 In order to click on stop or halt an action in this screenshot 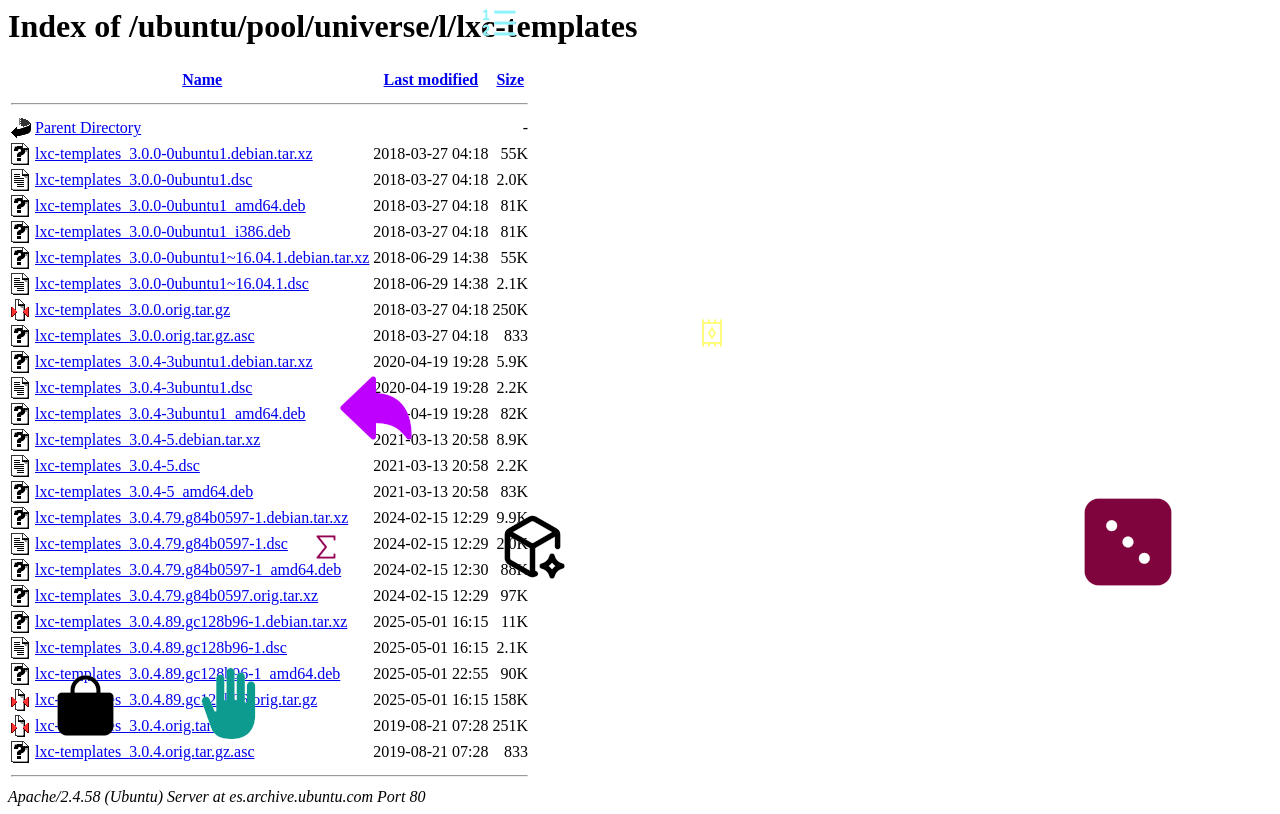, I will do `click(228, 703)`.